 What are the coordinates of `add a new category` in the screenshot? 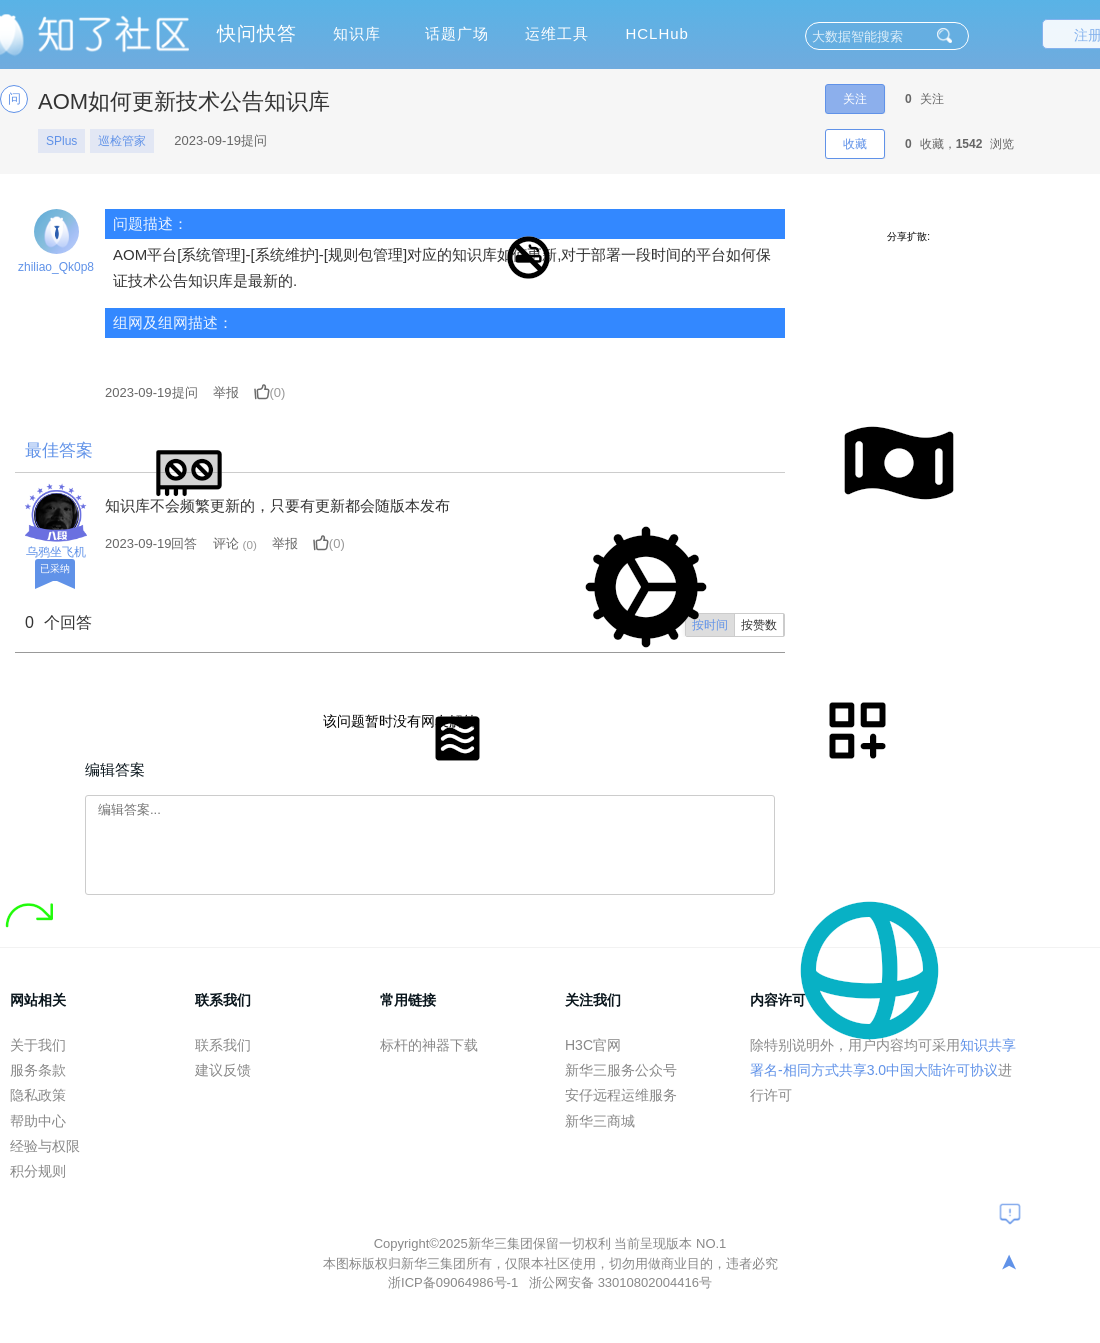 It's located at (857, 730).